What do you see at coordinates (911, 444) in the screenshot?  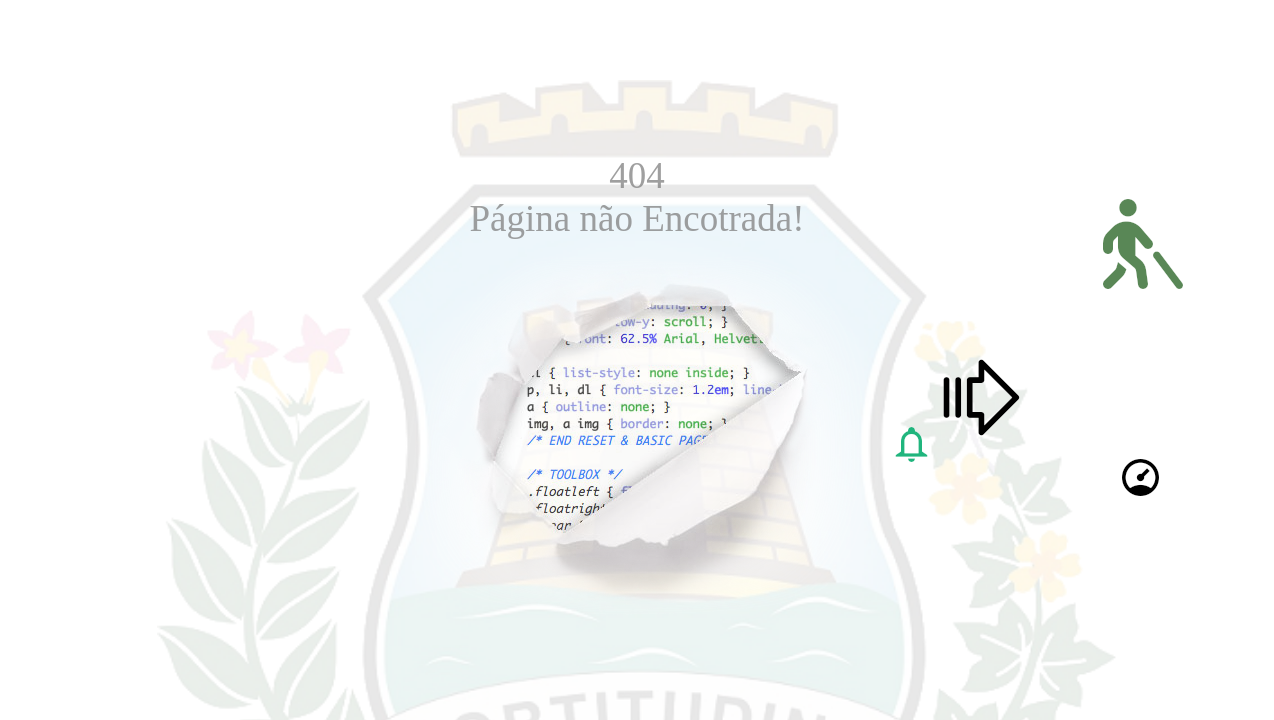 I see `view notifications` at bounding box center [911, 444].